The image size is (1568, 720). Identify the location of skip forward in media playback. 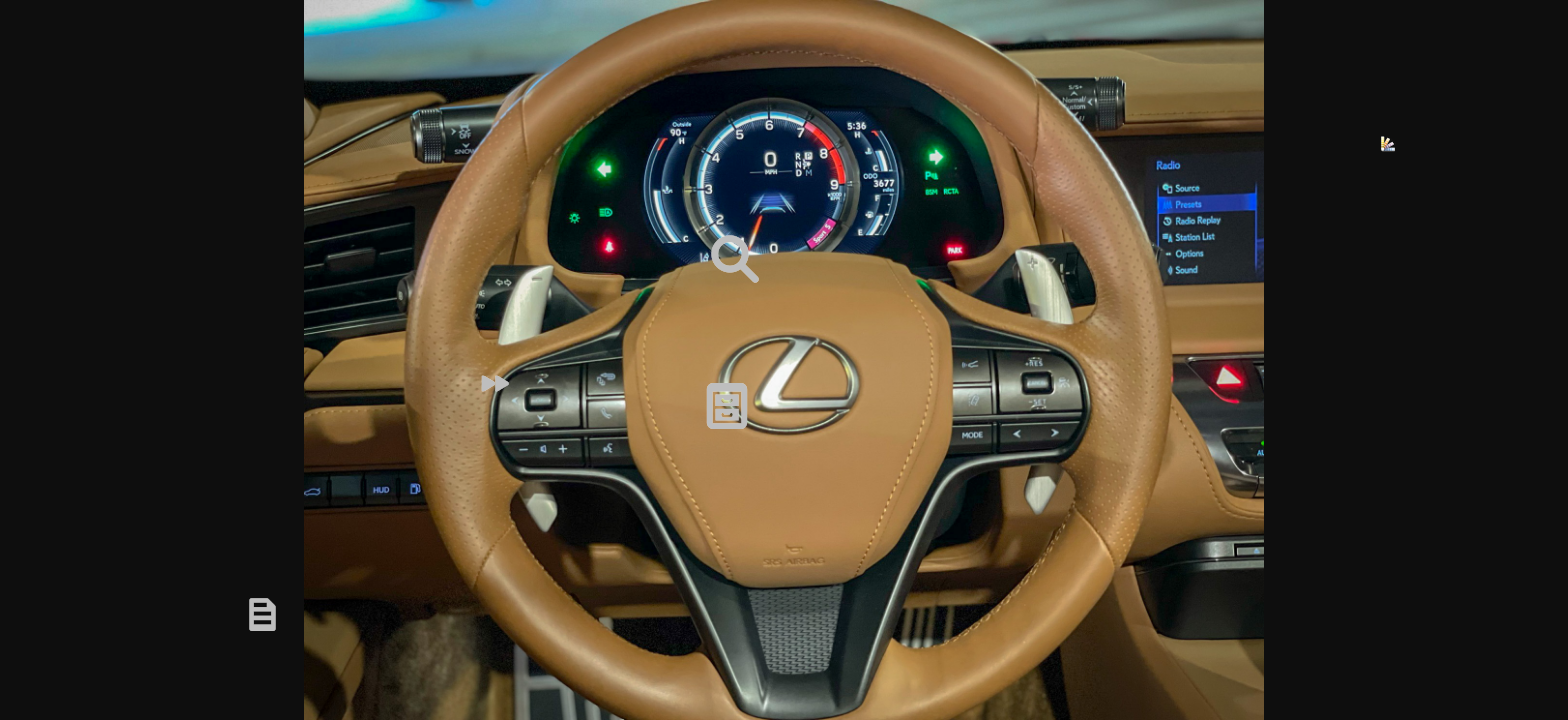
(495, 383).